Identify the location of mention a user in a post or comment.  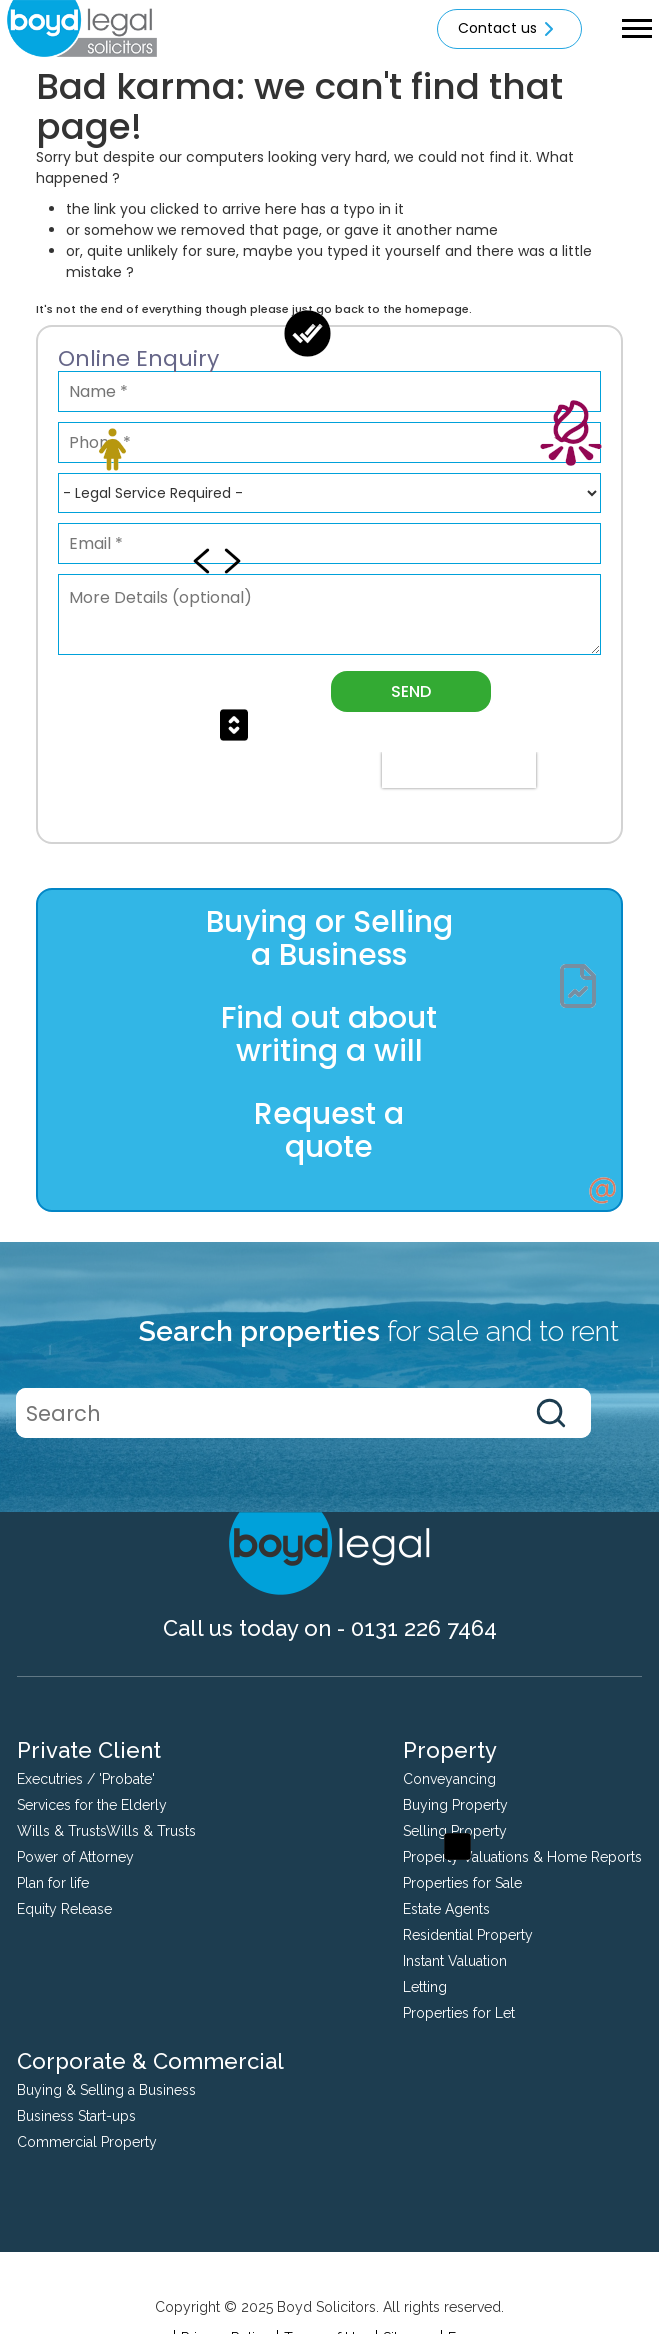
(602, 1190).